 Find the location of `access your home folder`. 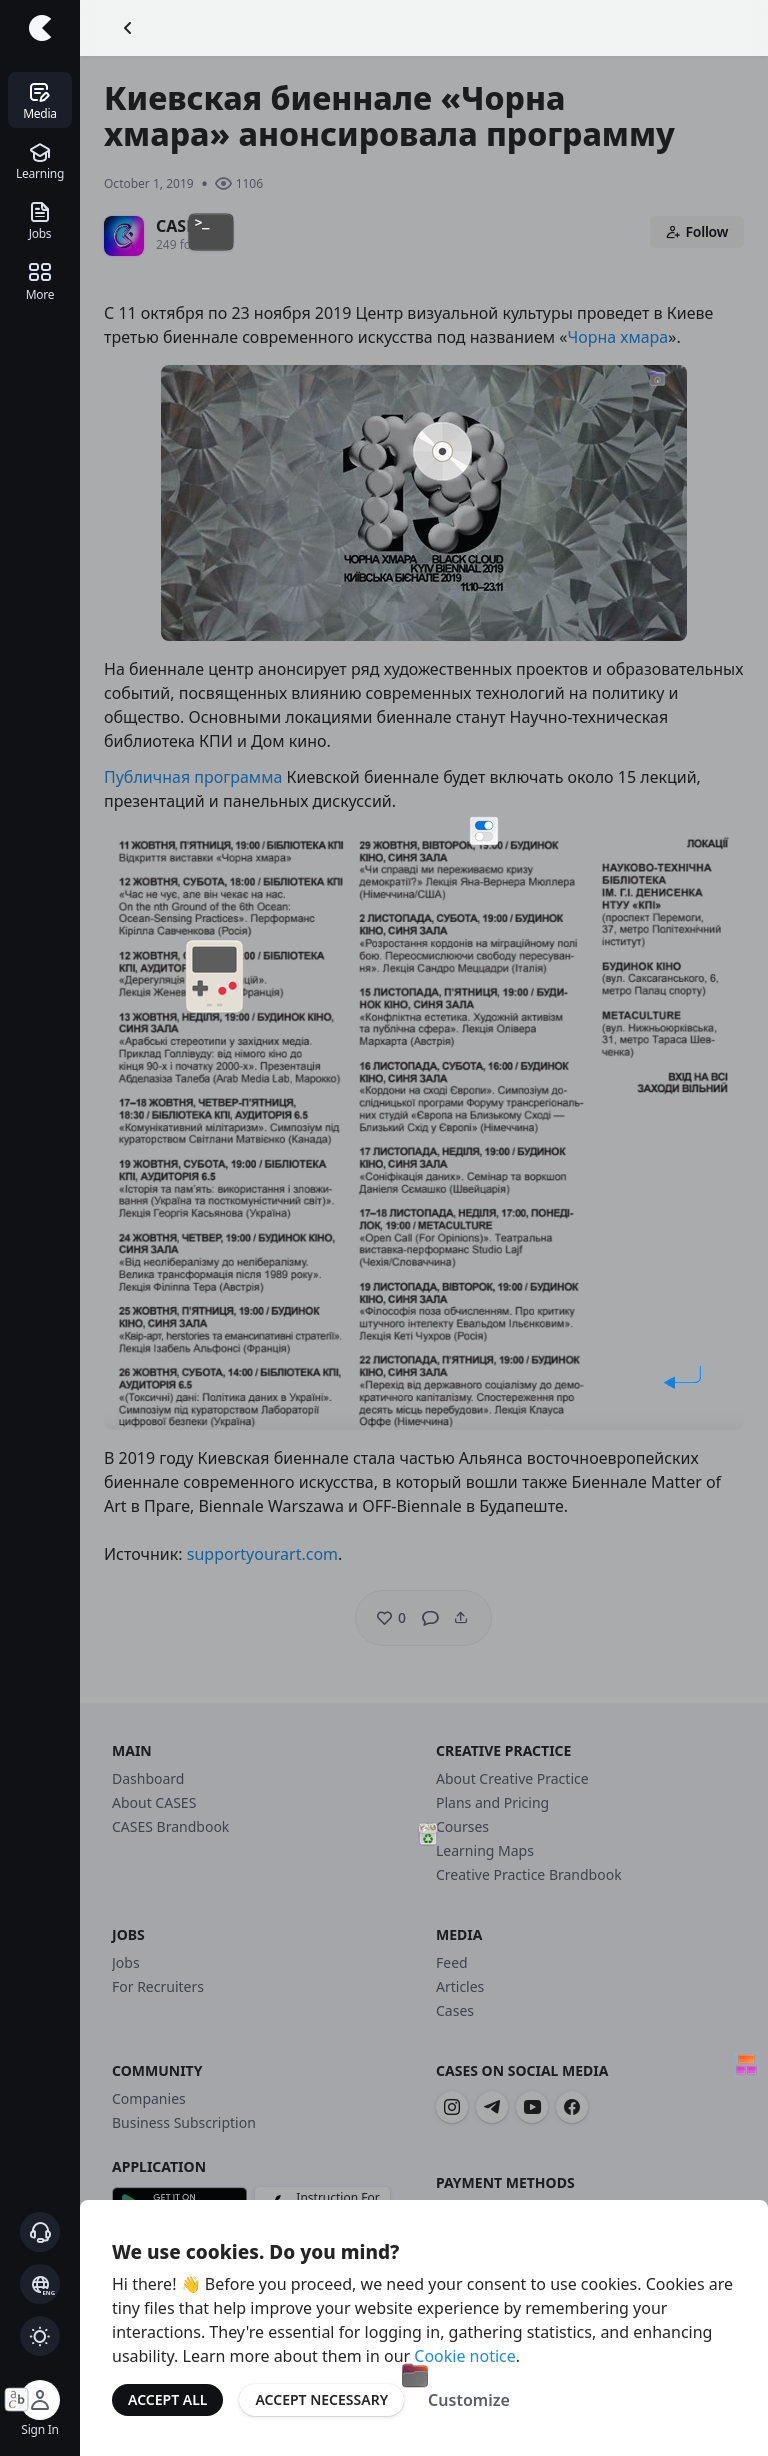

access your home folder is located at coordinates (657, 378).